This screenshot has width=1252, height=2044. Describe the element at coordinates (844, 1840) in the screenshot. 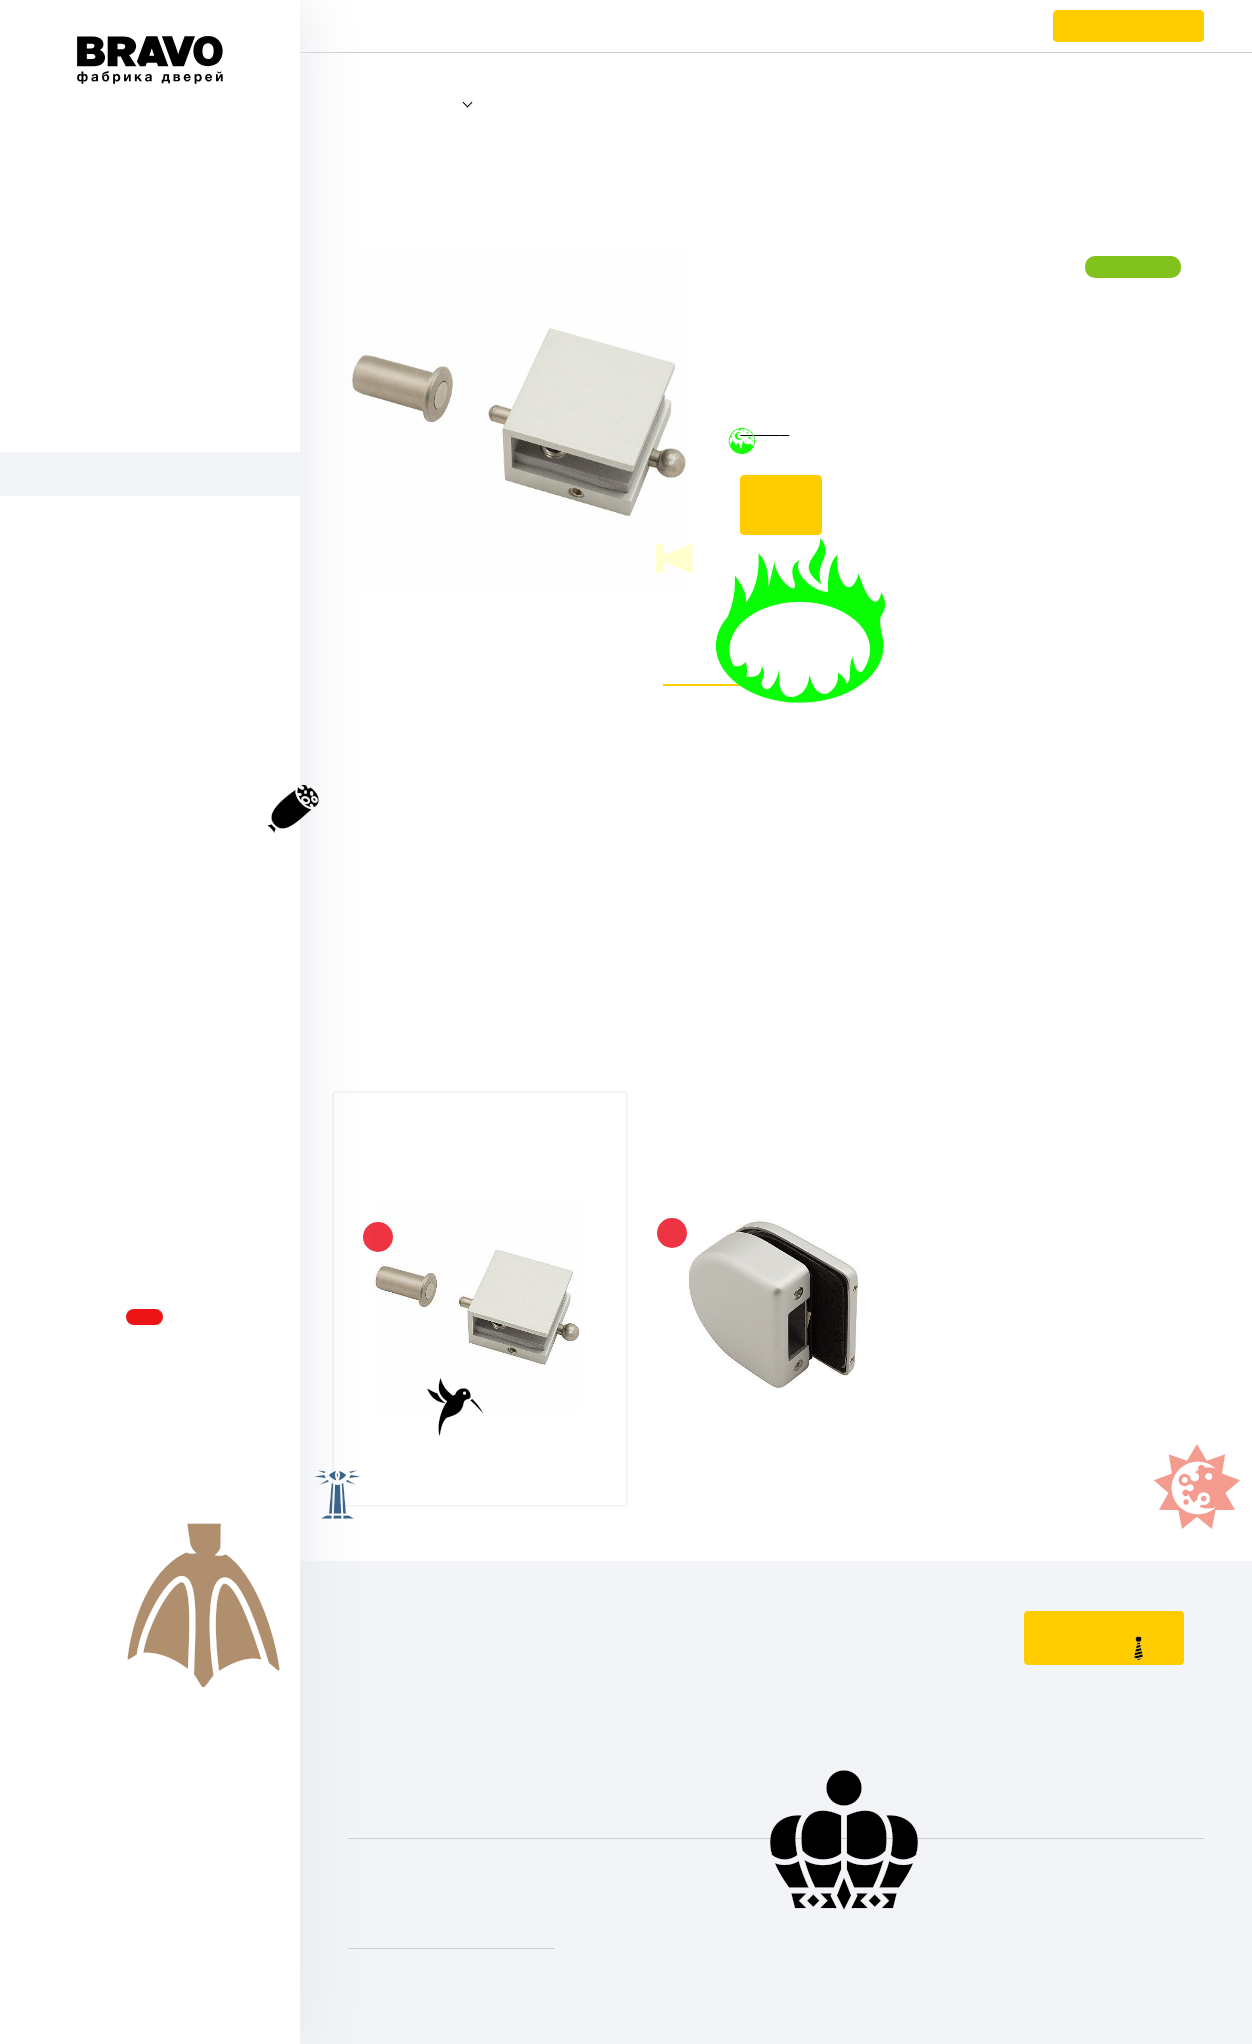

I see `indicates premium or royal status in a game` at that location.